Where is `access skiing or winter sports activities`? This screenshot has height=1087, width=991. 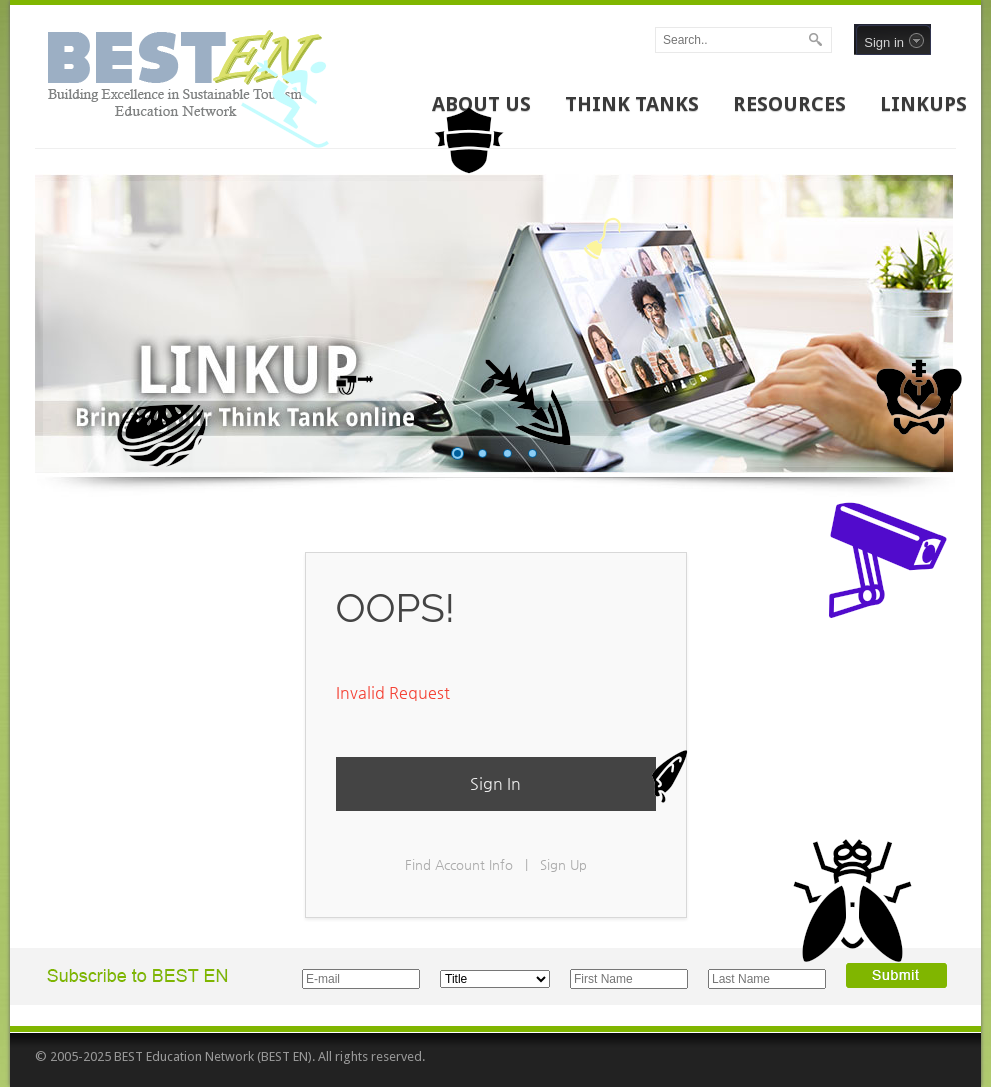 access skiing or winter sports activities is located at coordinates (285, 104).